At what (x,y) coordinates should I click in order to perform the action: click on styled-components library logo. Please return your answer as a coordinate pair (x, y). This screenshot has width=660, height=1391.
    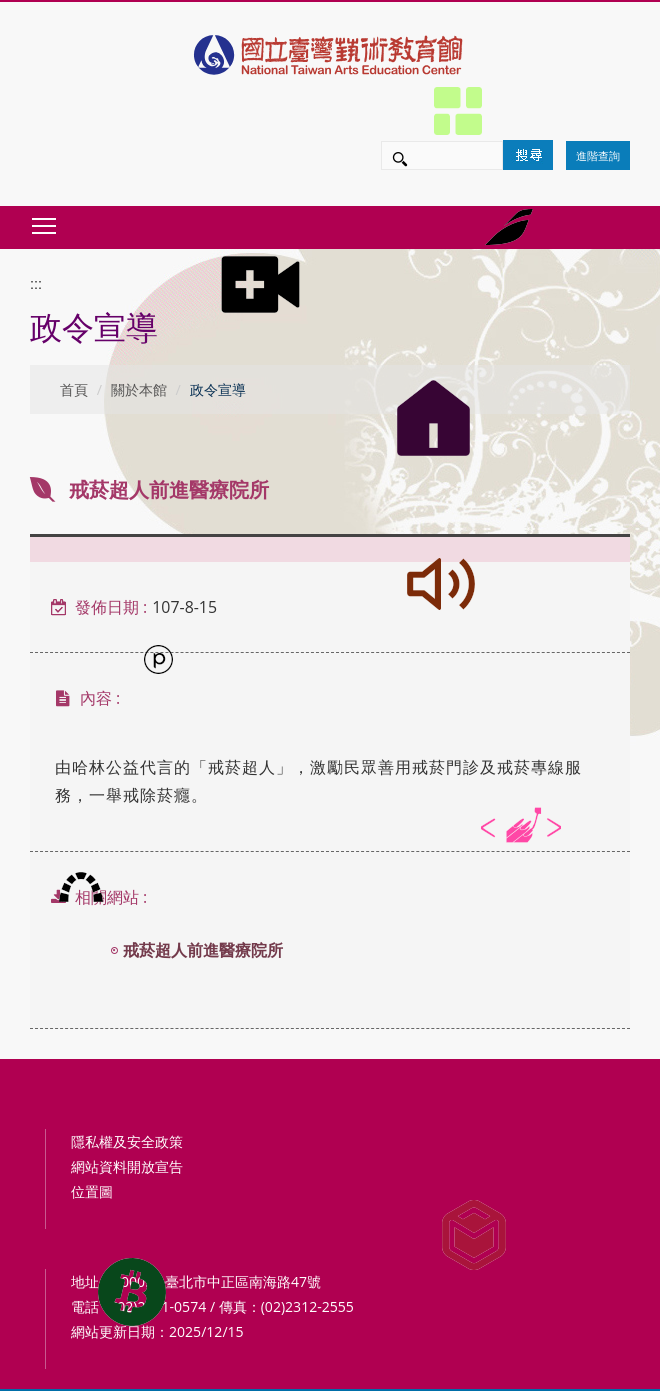
    Looking at the image, I should click on (521, 825).